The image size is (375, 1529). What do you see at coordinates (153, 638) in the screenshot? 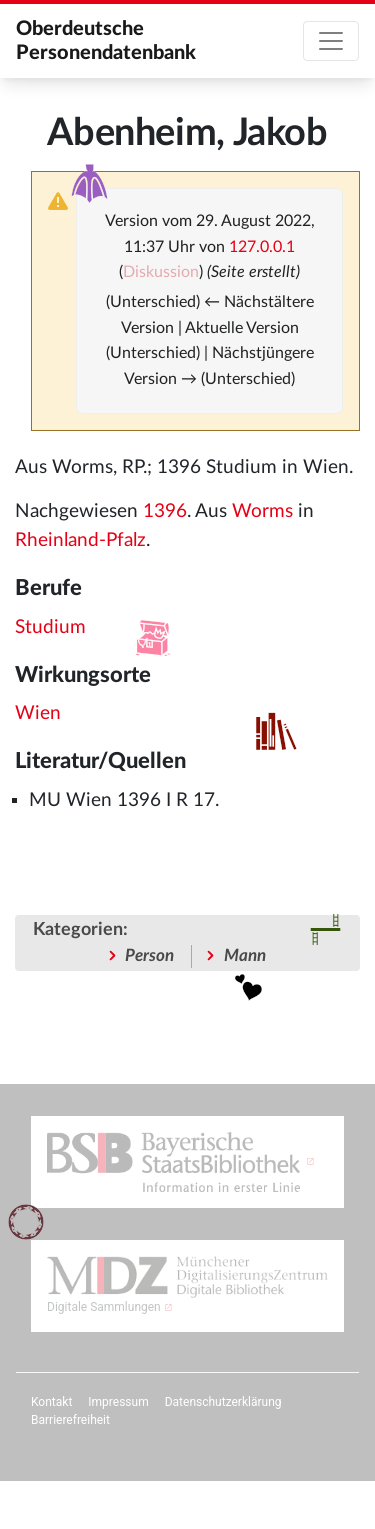
I see `view collected rewards or loot` at bounding box center [153, 638].